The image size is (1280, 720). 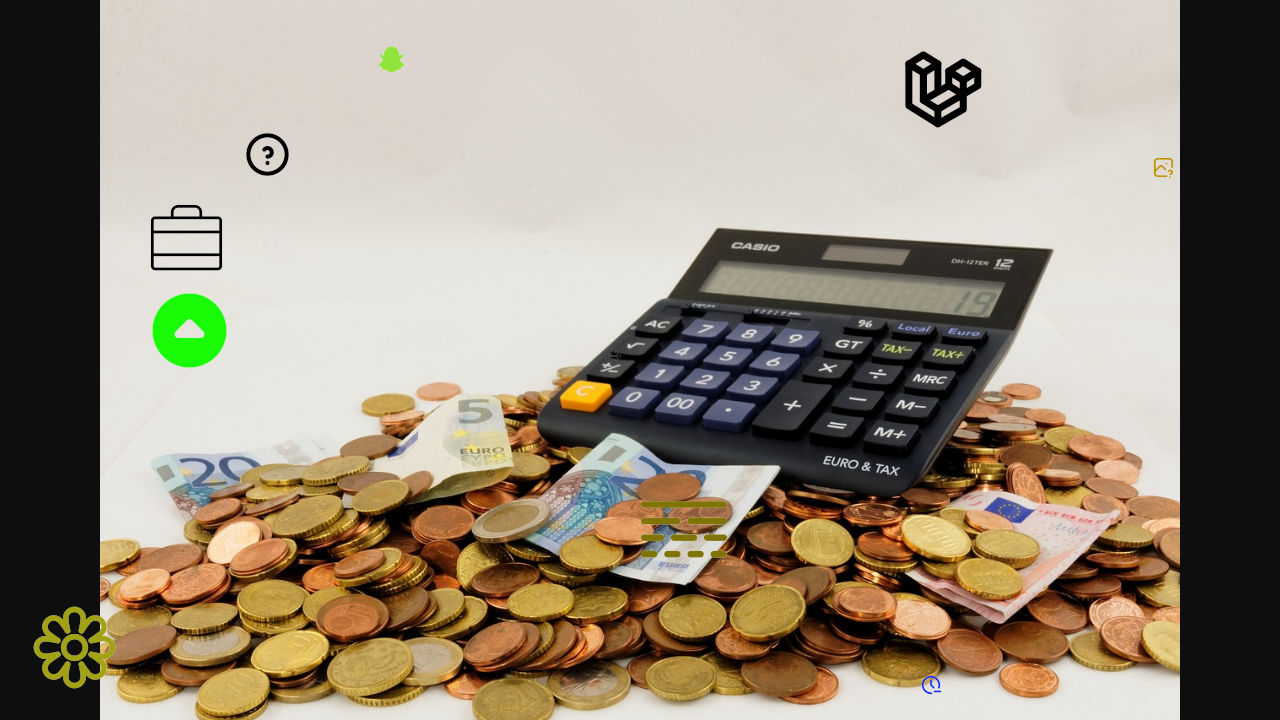 What do you see at coordinates (931, 685) in the screenshot?
I see `remove time or reduce duration` at bounding box center [931, 685].